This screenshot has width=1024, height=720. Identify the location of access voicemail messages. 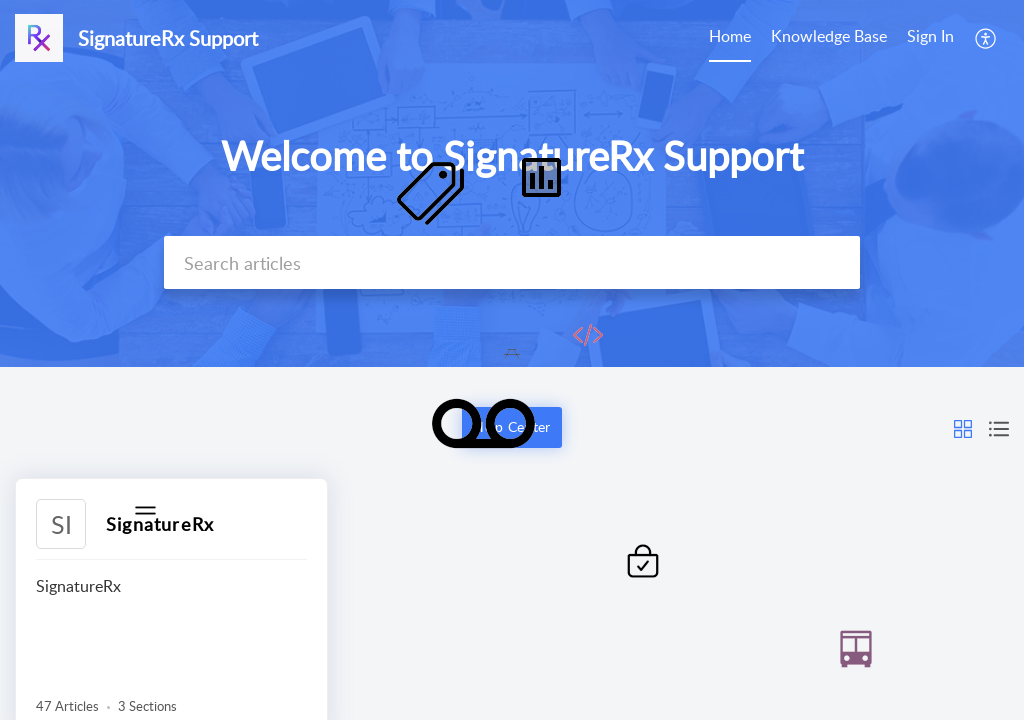
(483, 423).